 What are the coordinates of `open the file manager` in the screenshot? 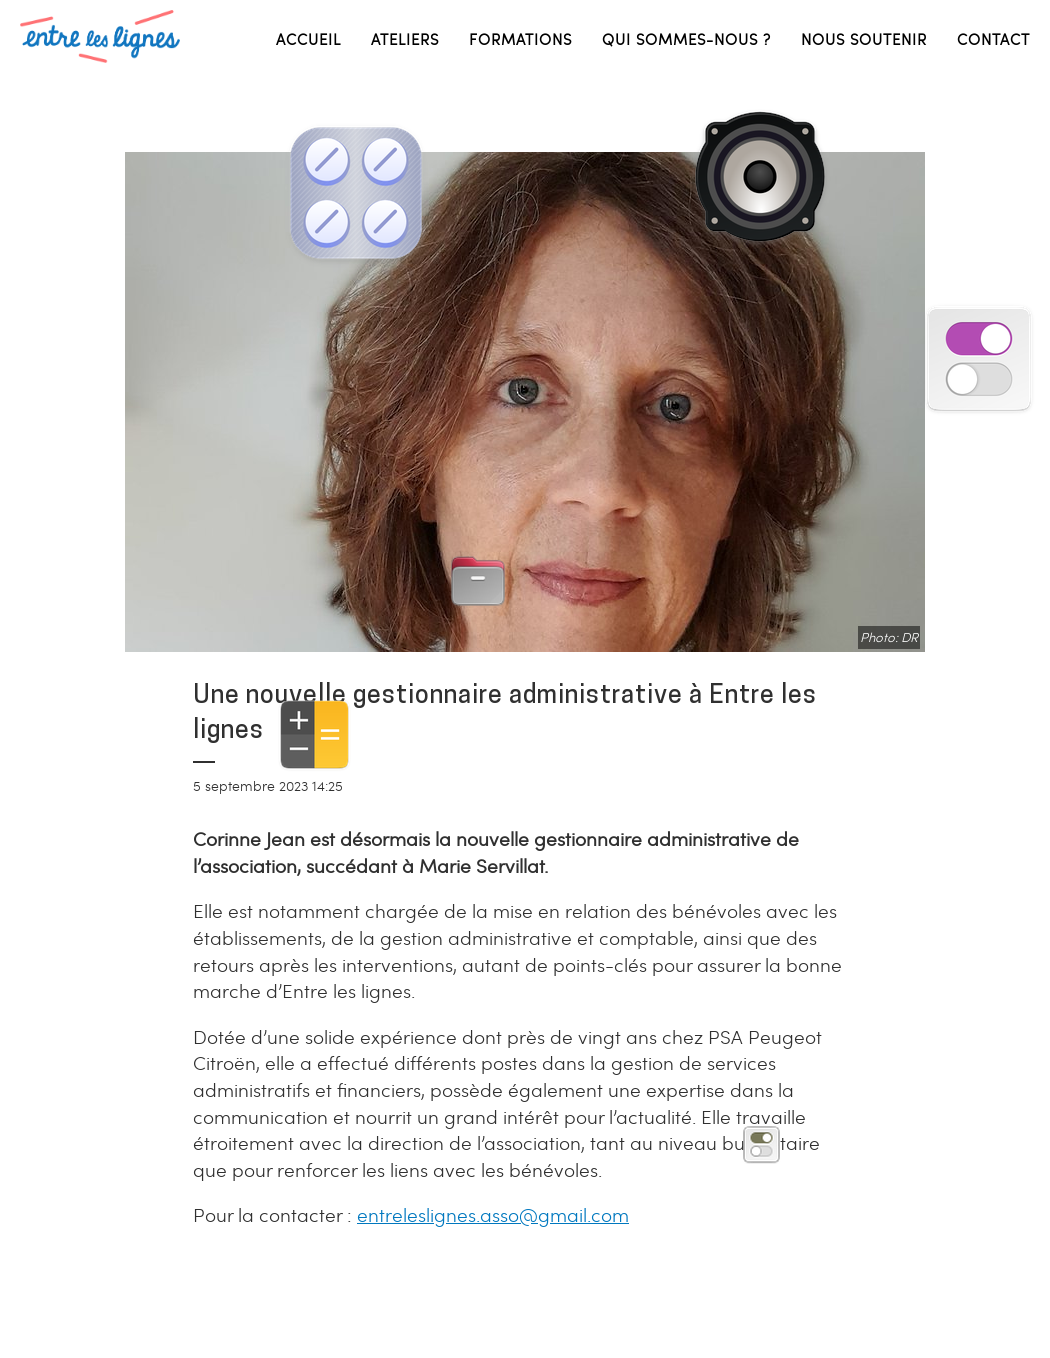 It's located at (478, 581).